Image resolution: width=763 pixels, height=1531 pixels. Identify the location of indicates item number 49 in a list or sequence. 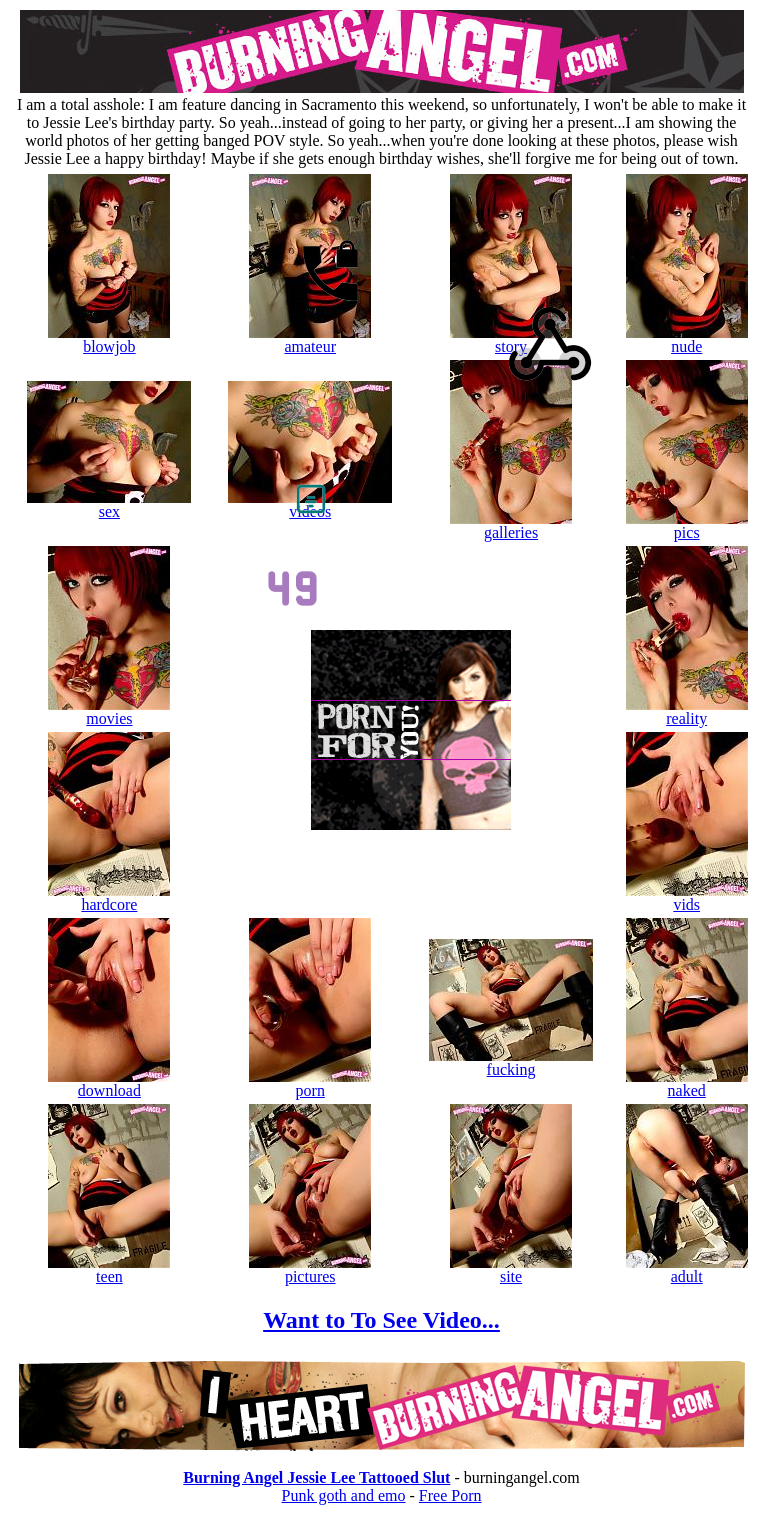
(292, 588).